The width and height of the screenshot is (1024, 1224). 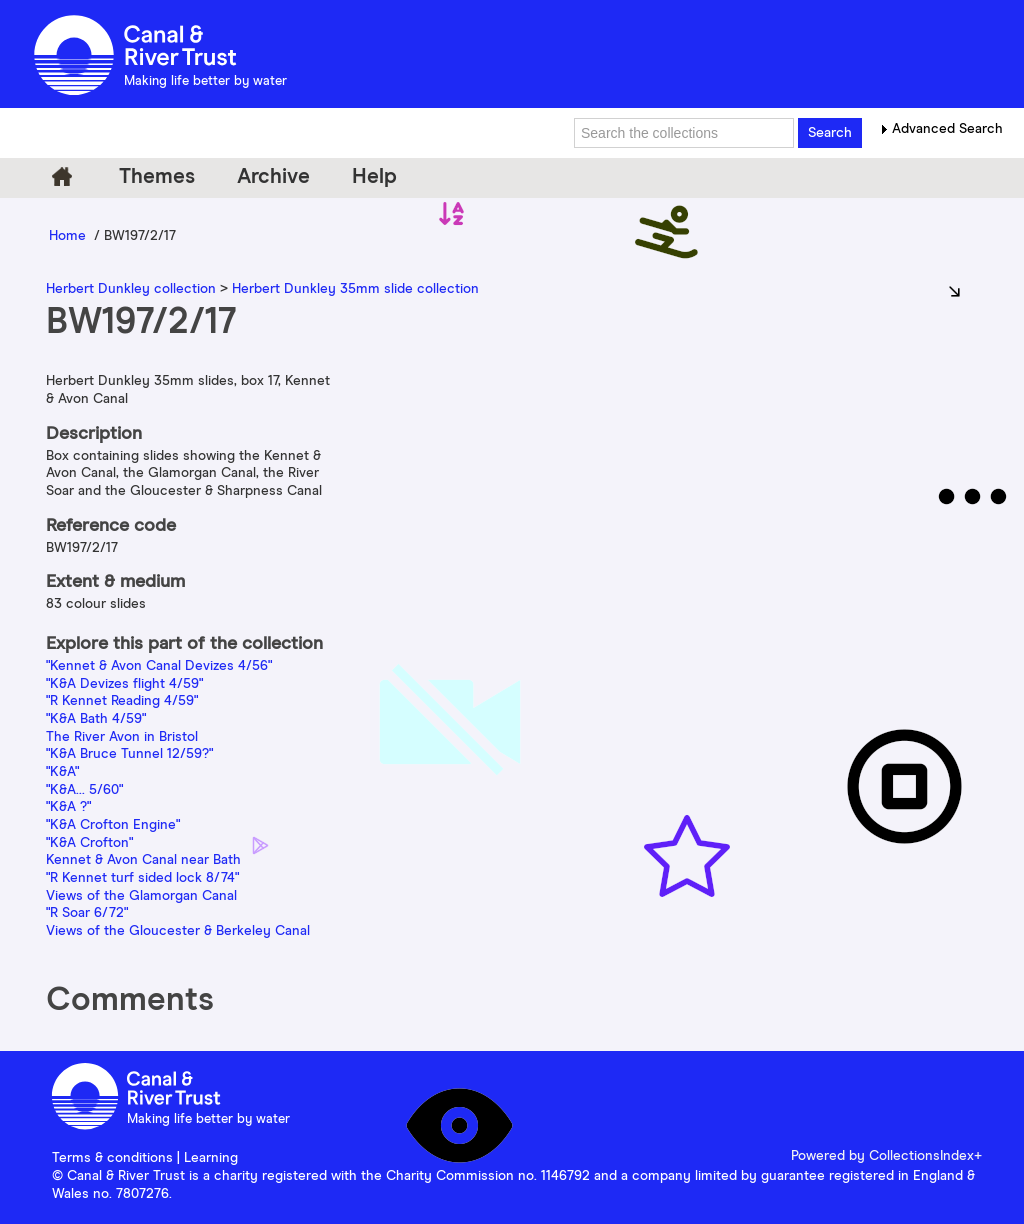 What do you see at coordinates (459, 1125) in the screenshot?
I see `view or preview content` at bounding box center [459, 1125].